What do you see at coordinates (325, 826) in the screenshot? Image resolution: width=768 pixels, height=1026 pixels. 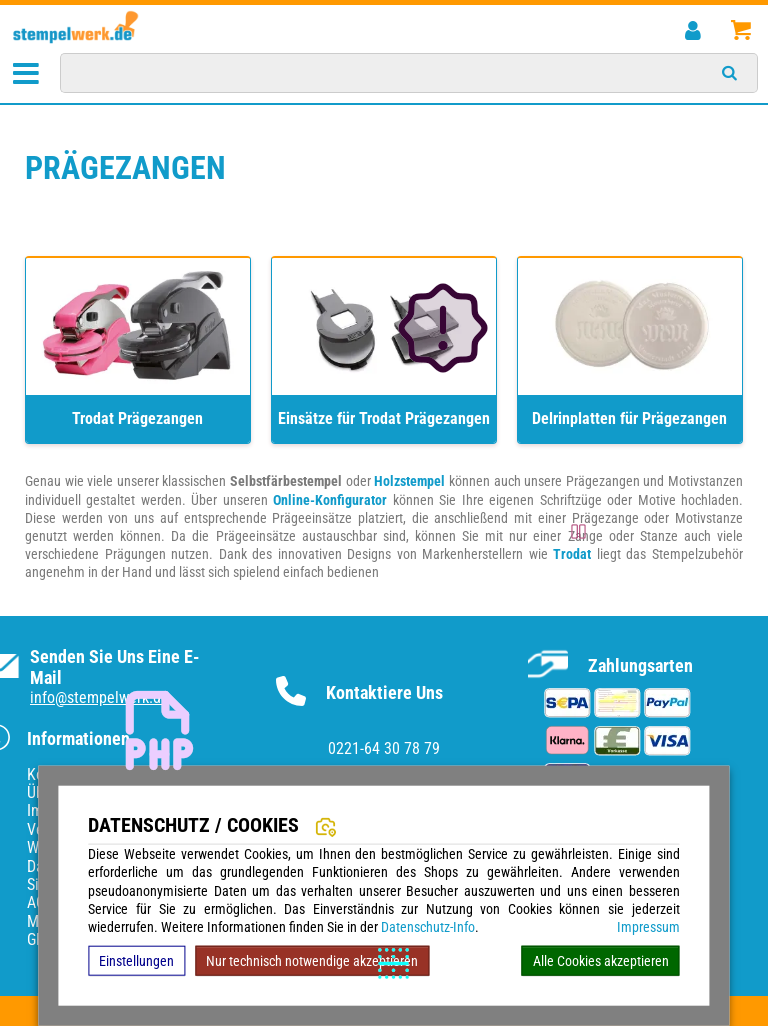 I see `view photos taken at a specific location` at bounding box center [325, 826].